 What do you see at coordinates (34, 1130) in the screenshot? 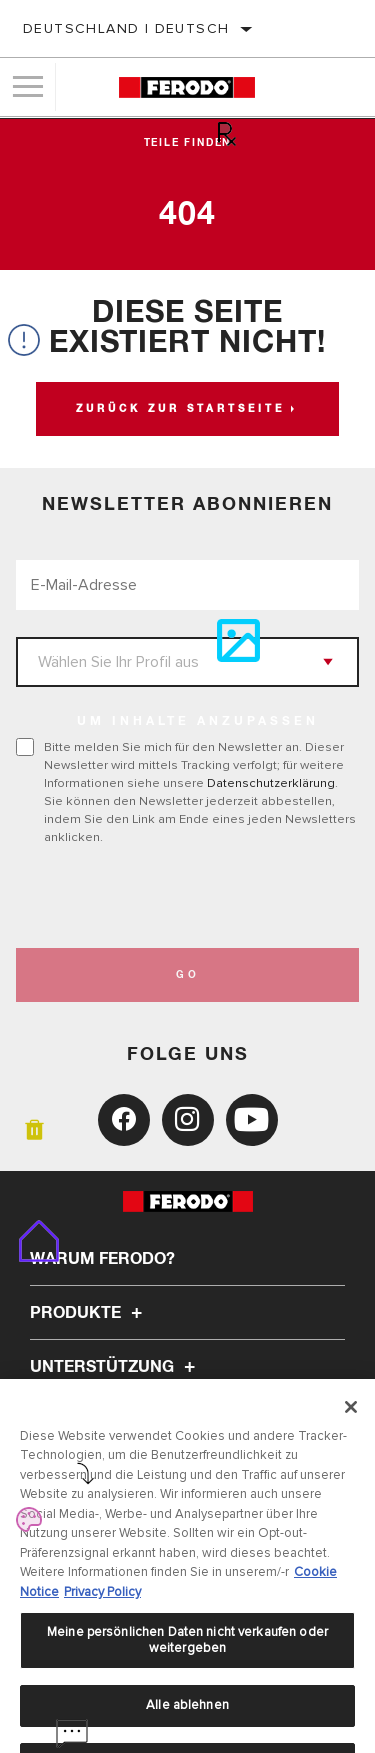
I see `delete this item` at bounding box center [34, 1130].